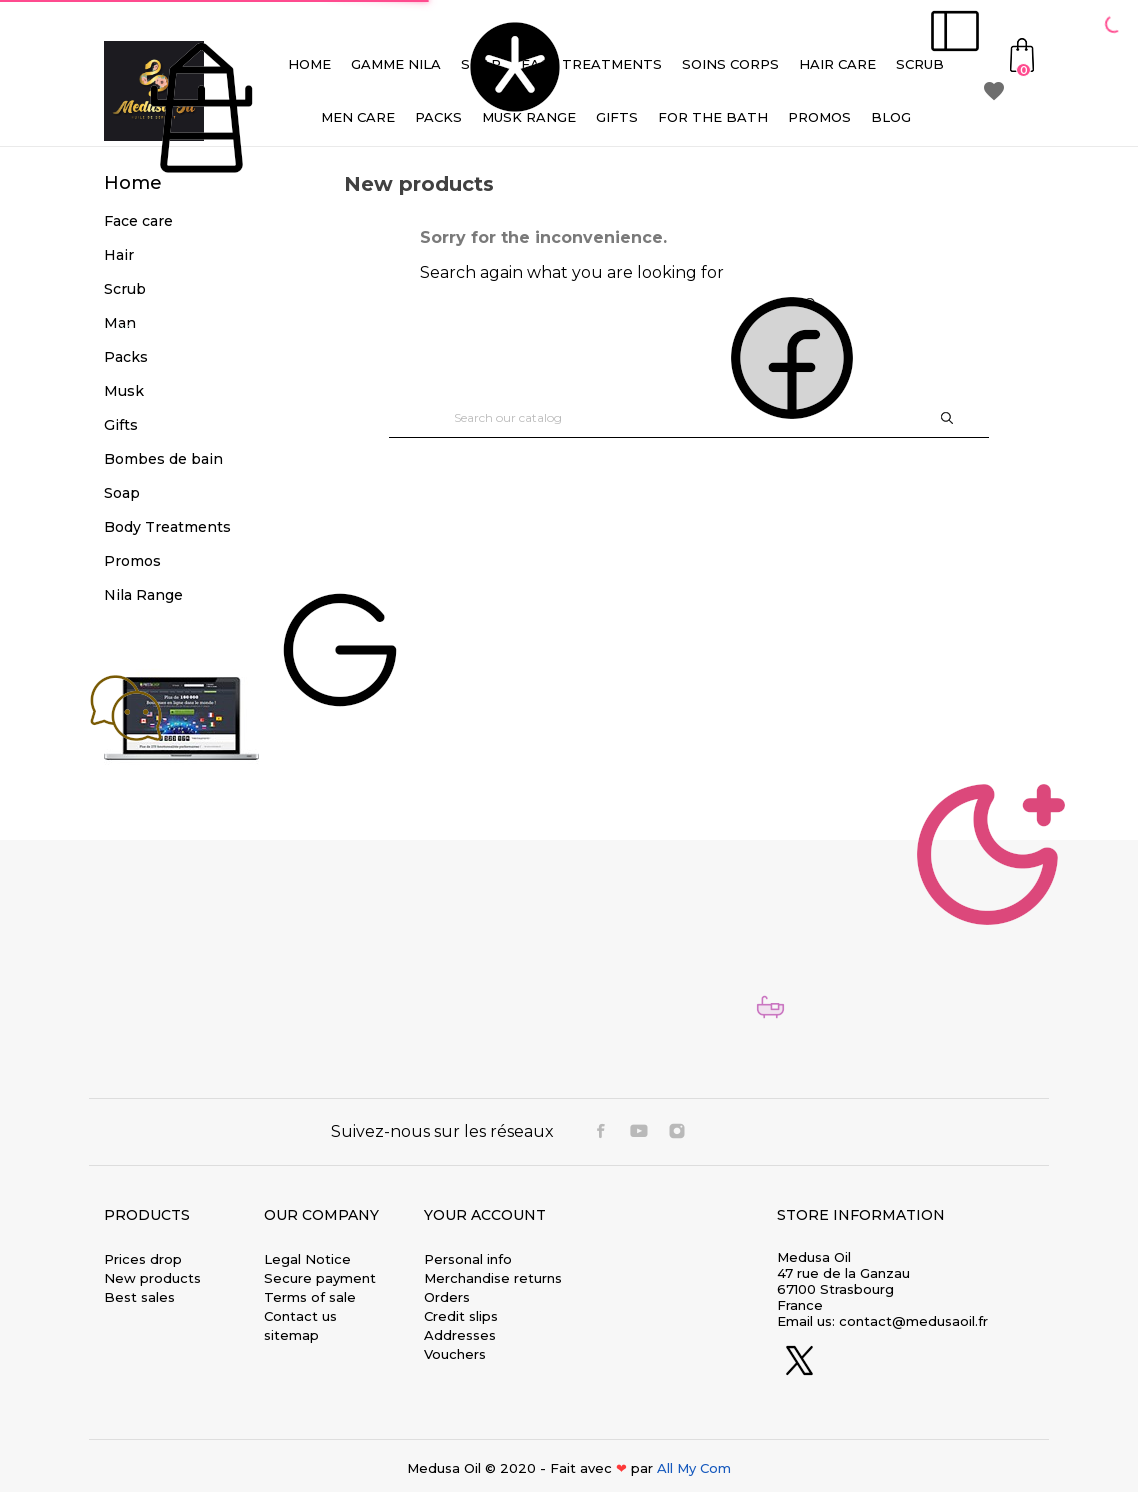 This screenshot has width=1138, height=1492. Describe the element at coordinates (792, 358) in the screenshot. I see `link to facebook profile or page` at that location.